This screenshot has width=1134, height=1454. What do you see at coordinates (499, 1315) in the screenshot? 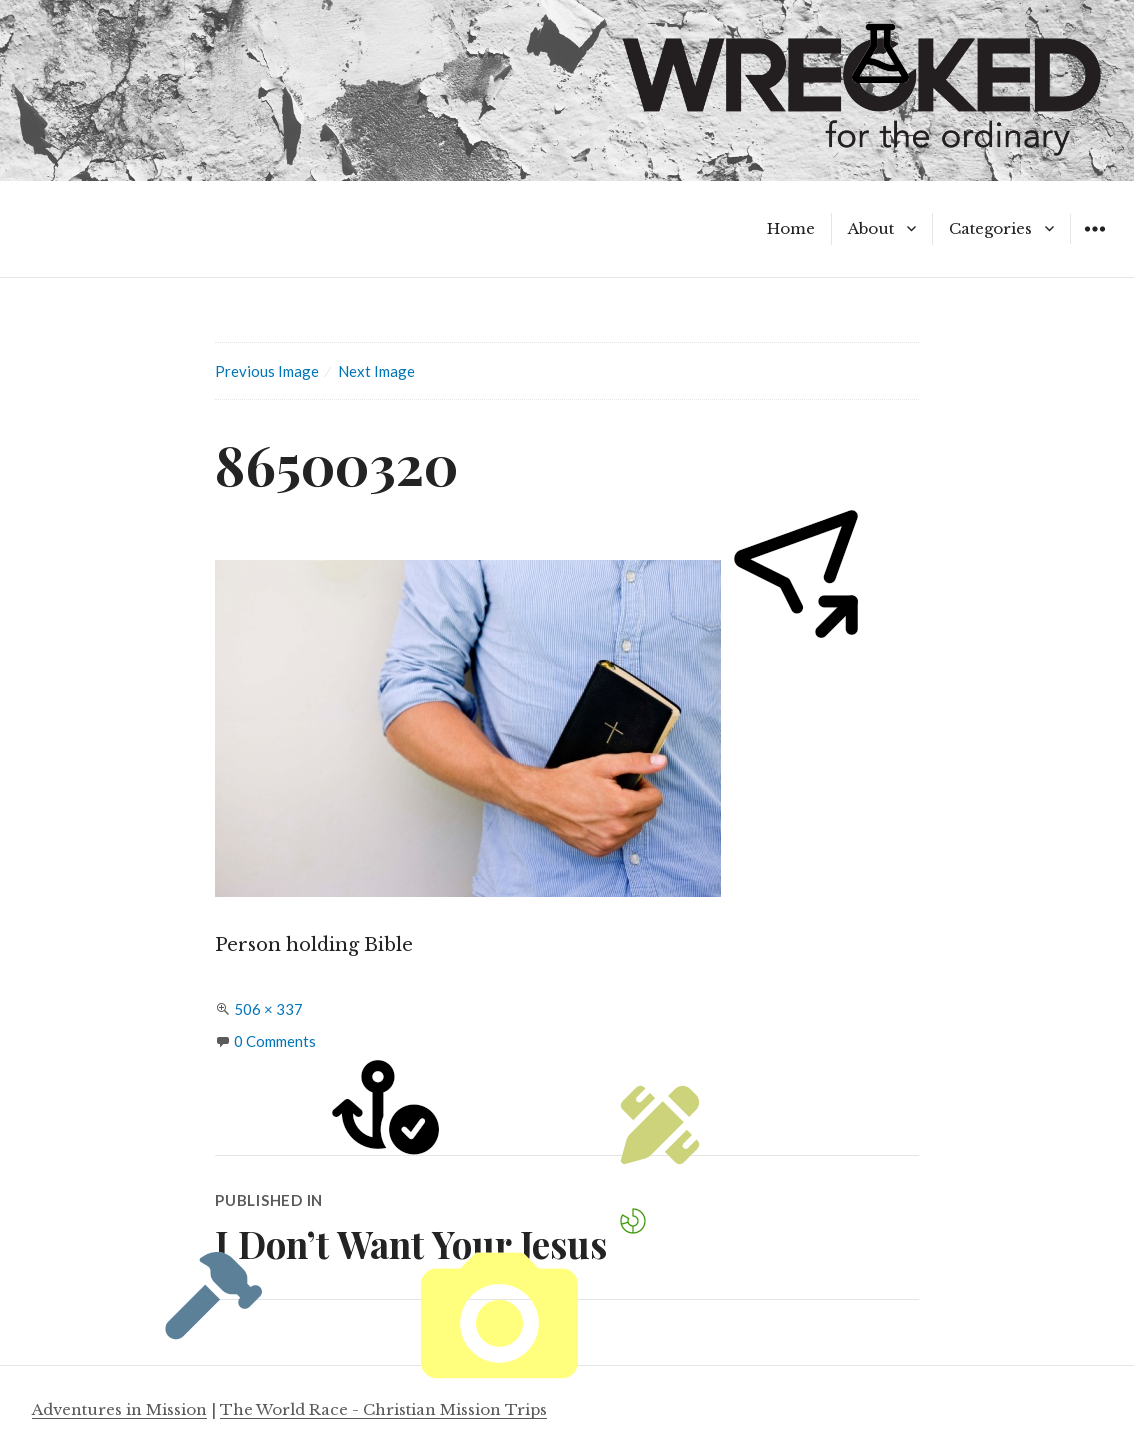
I see `take a photo` at bounding box center [499, 1315].